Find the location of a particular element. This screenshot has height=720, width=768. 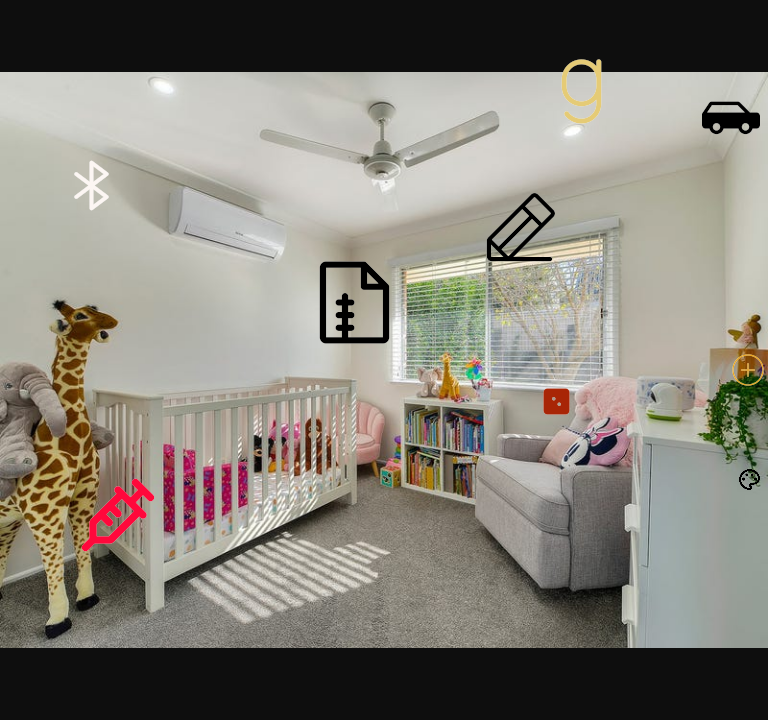

access medical or health information is located at coordinates (118, 515).